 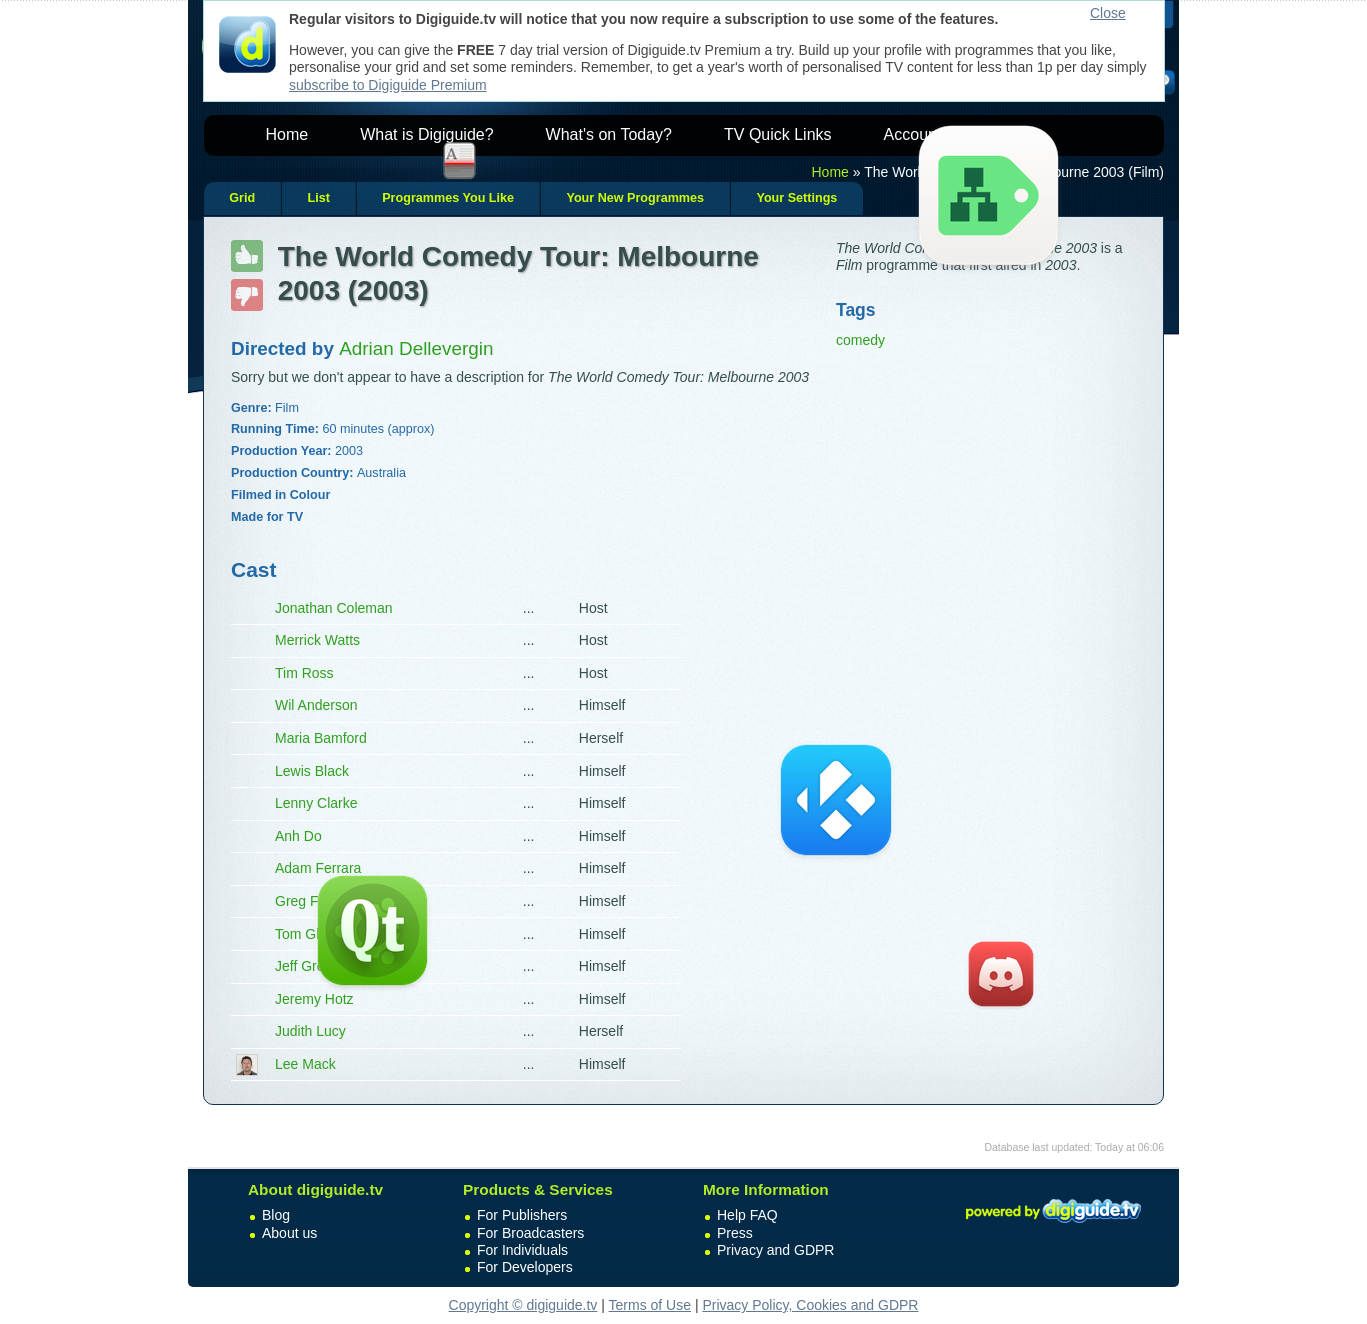 I want to click on open lightcord messaging app, so click(x=1001, y=974).